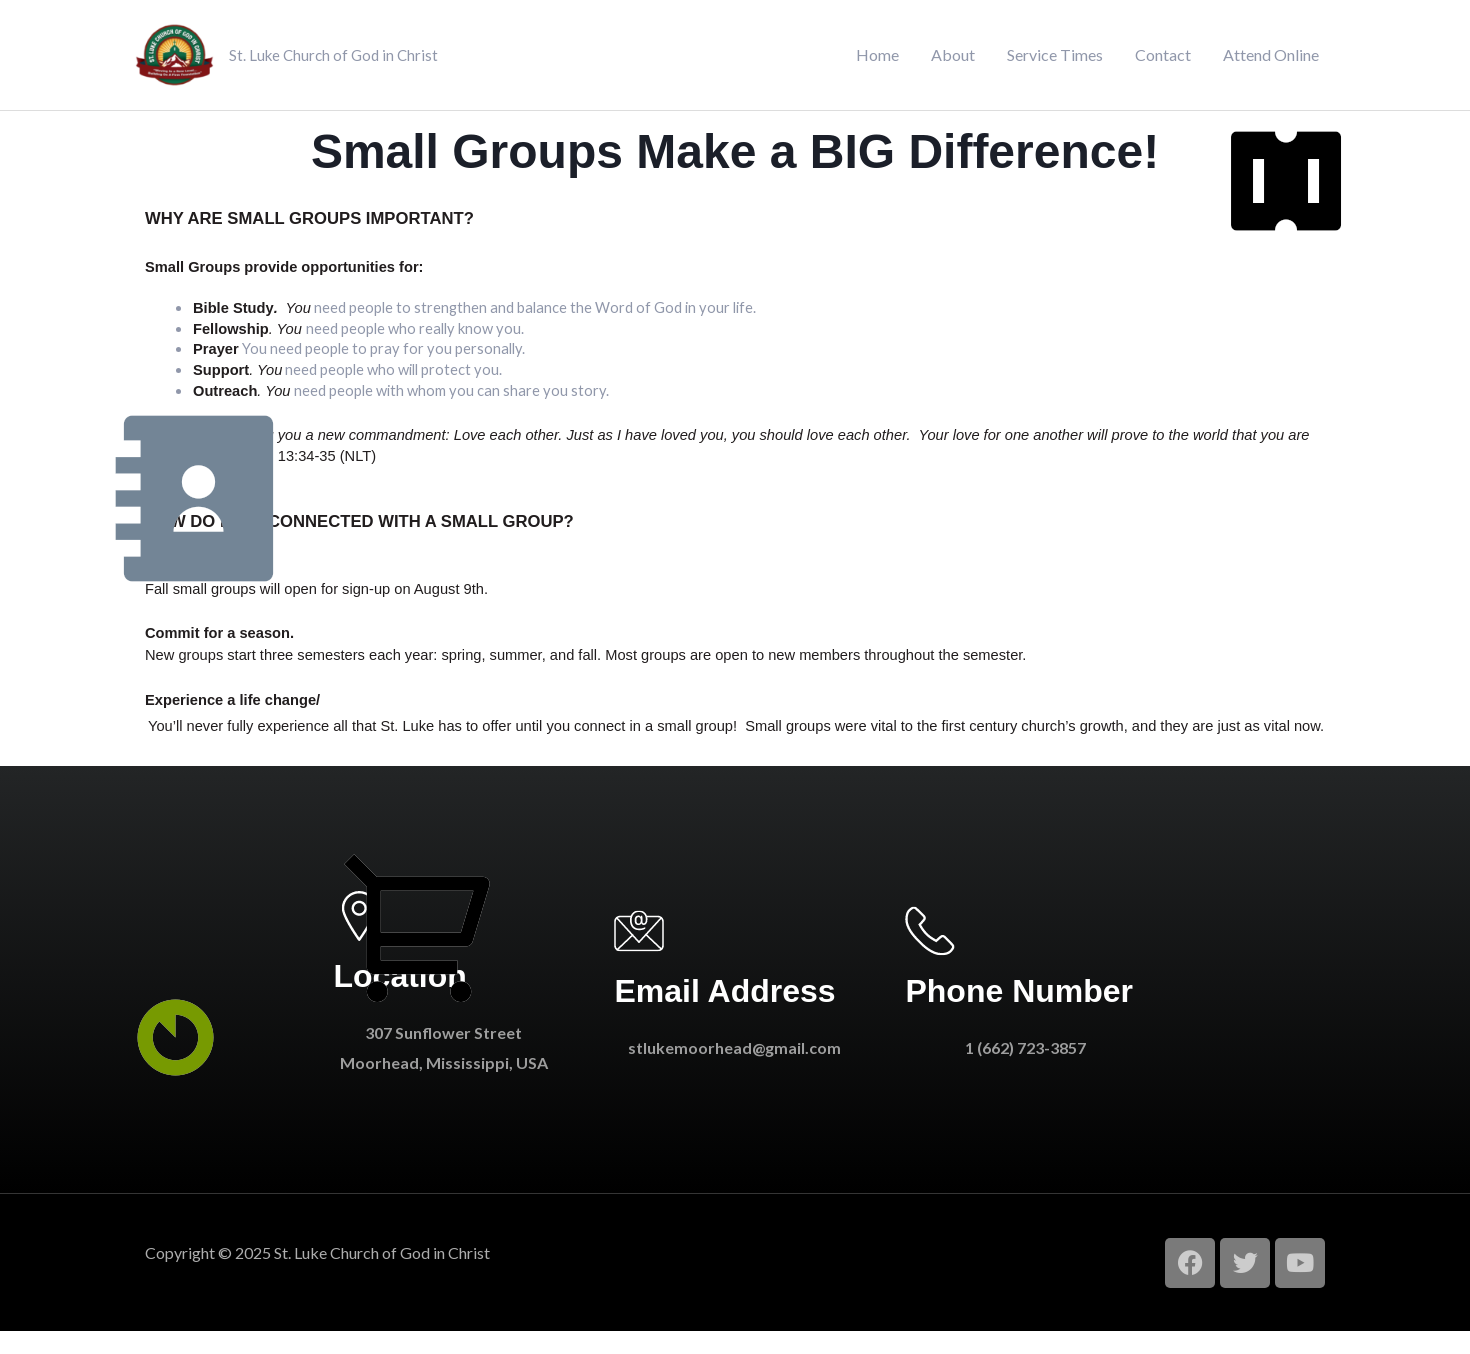 Image resolution: width=1470 pixels, height=1354 pixels. What do you see at coordinates (1286, 181) in the screenshot?
I see `redeem a coupon or discount code` at bounding box center [1286, 181].